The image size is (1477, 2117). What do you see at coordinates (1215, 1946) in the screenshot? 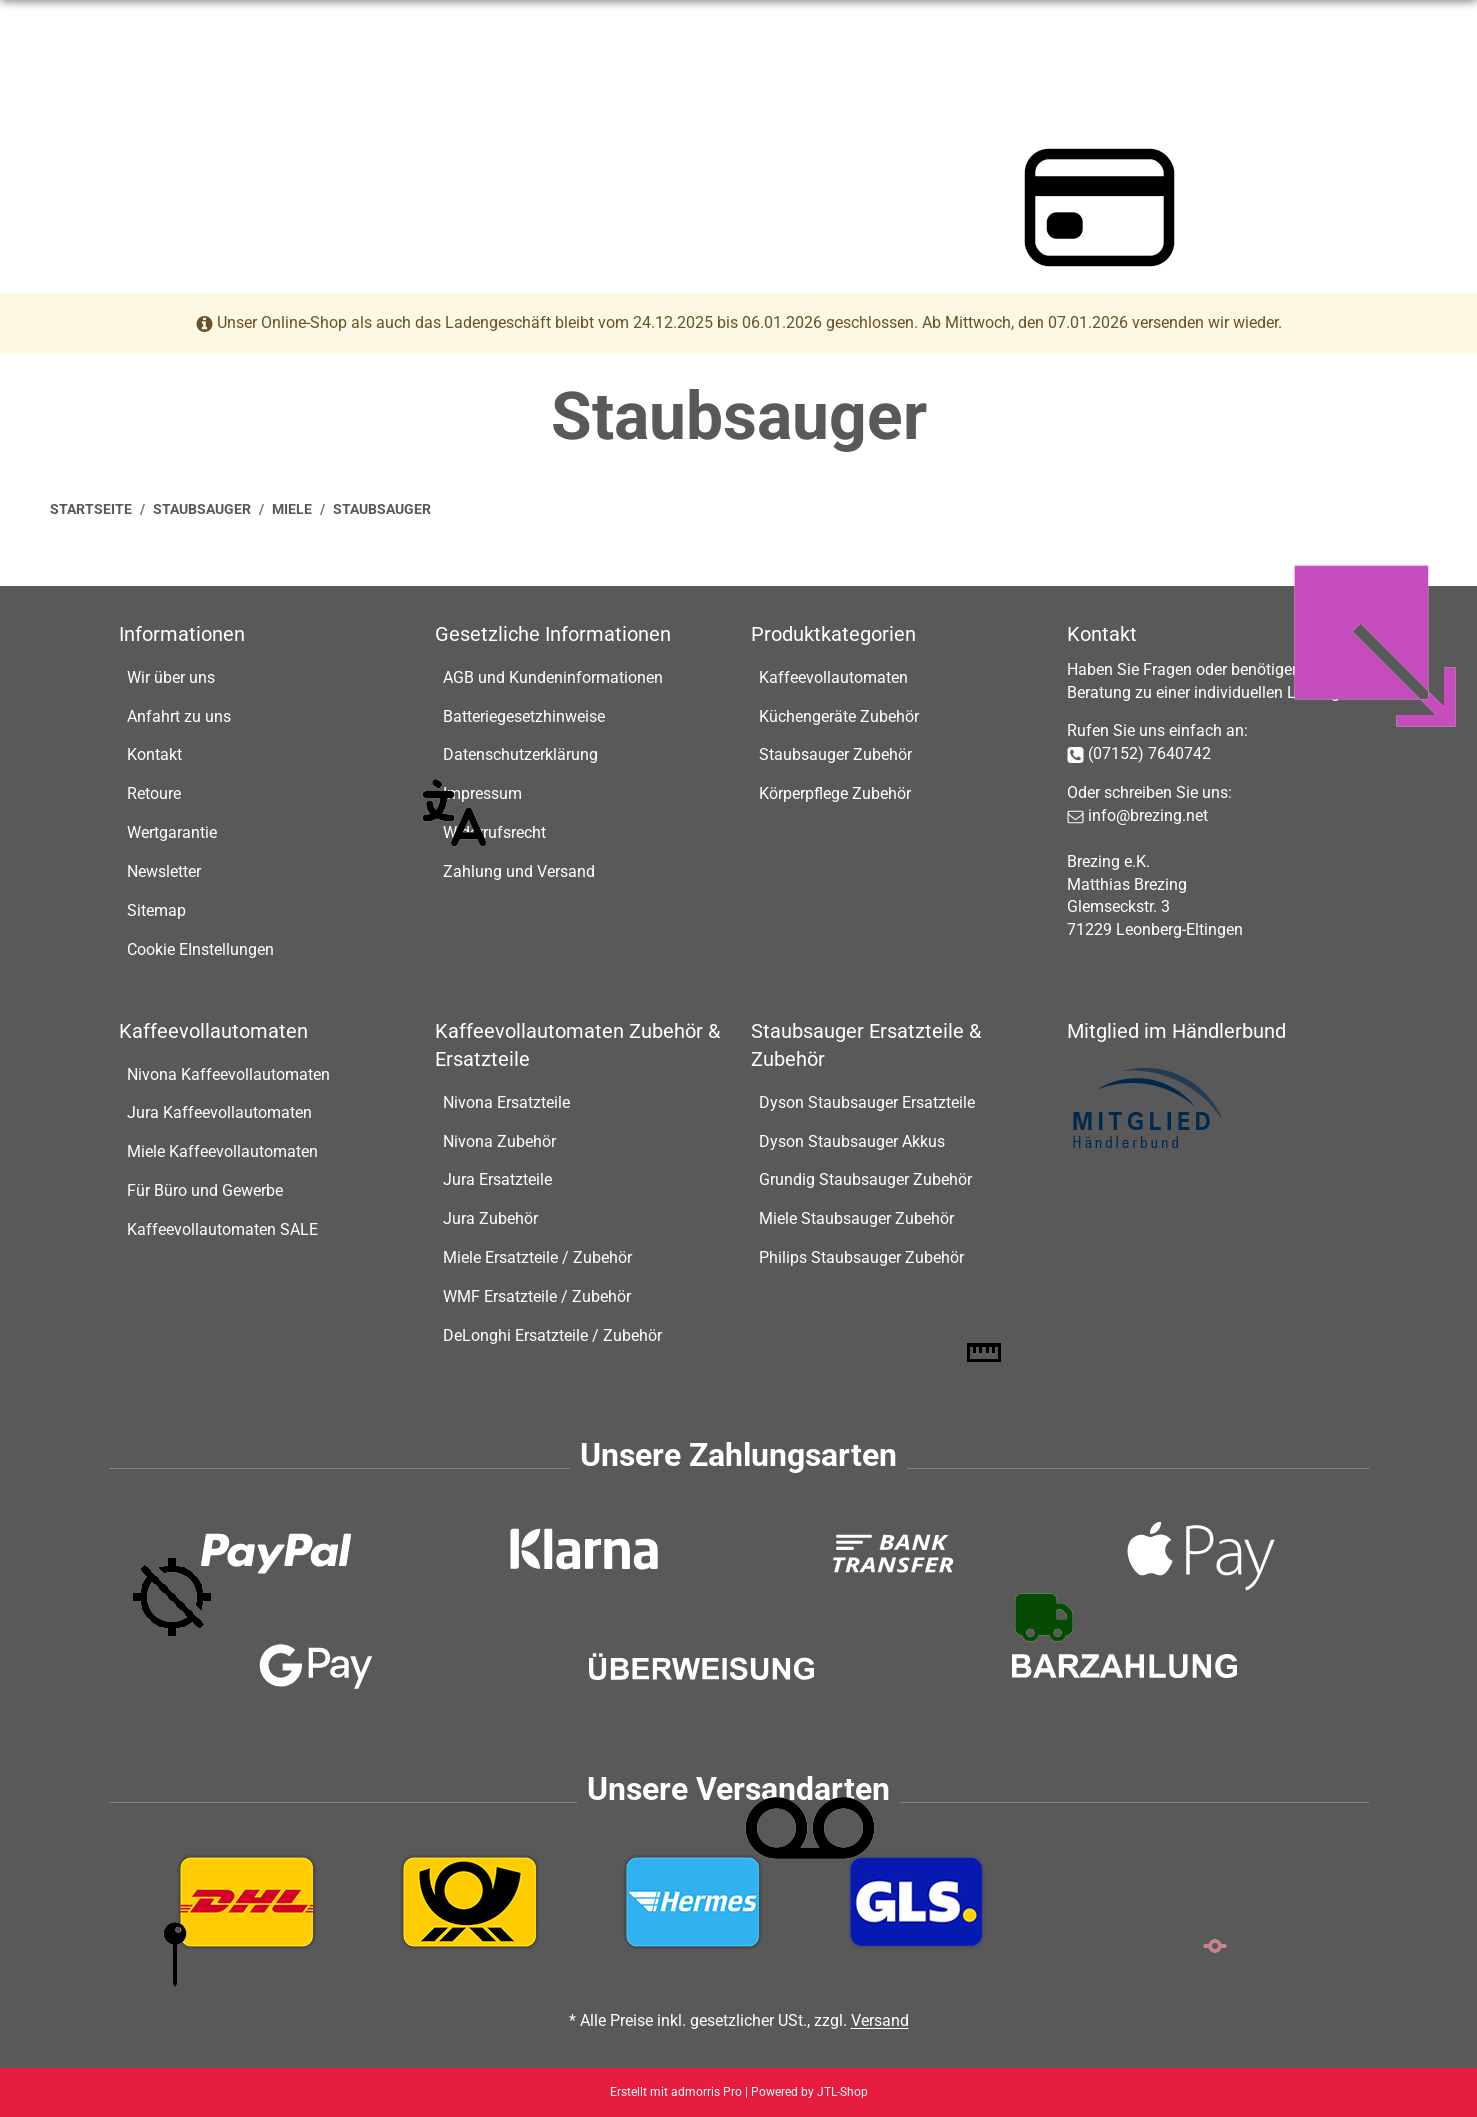
I see `view commit details in version control` at bounding box center [1215, 1946].